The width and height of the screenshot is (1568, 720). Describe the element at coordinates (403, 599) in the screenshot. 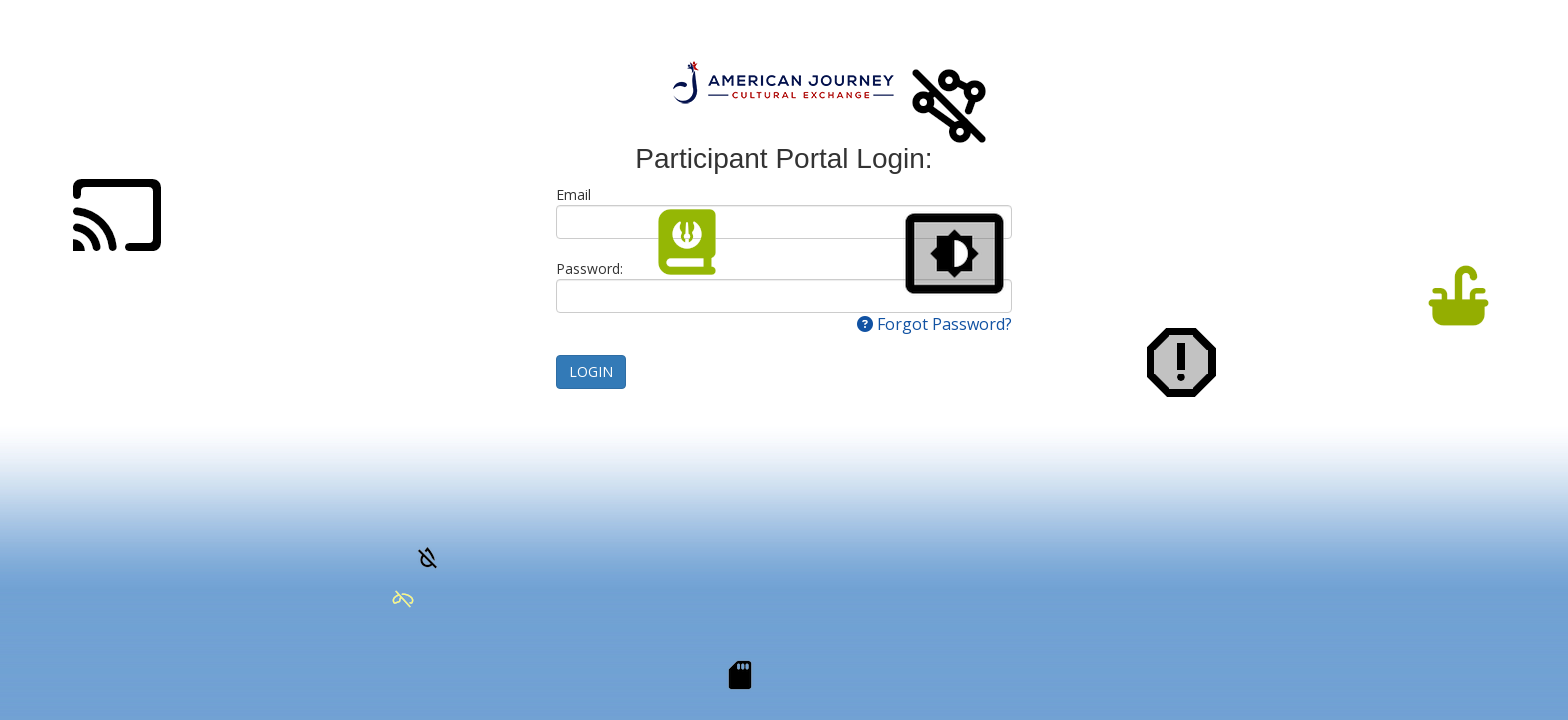

I see `end or decline a phone call` at that location.